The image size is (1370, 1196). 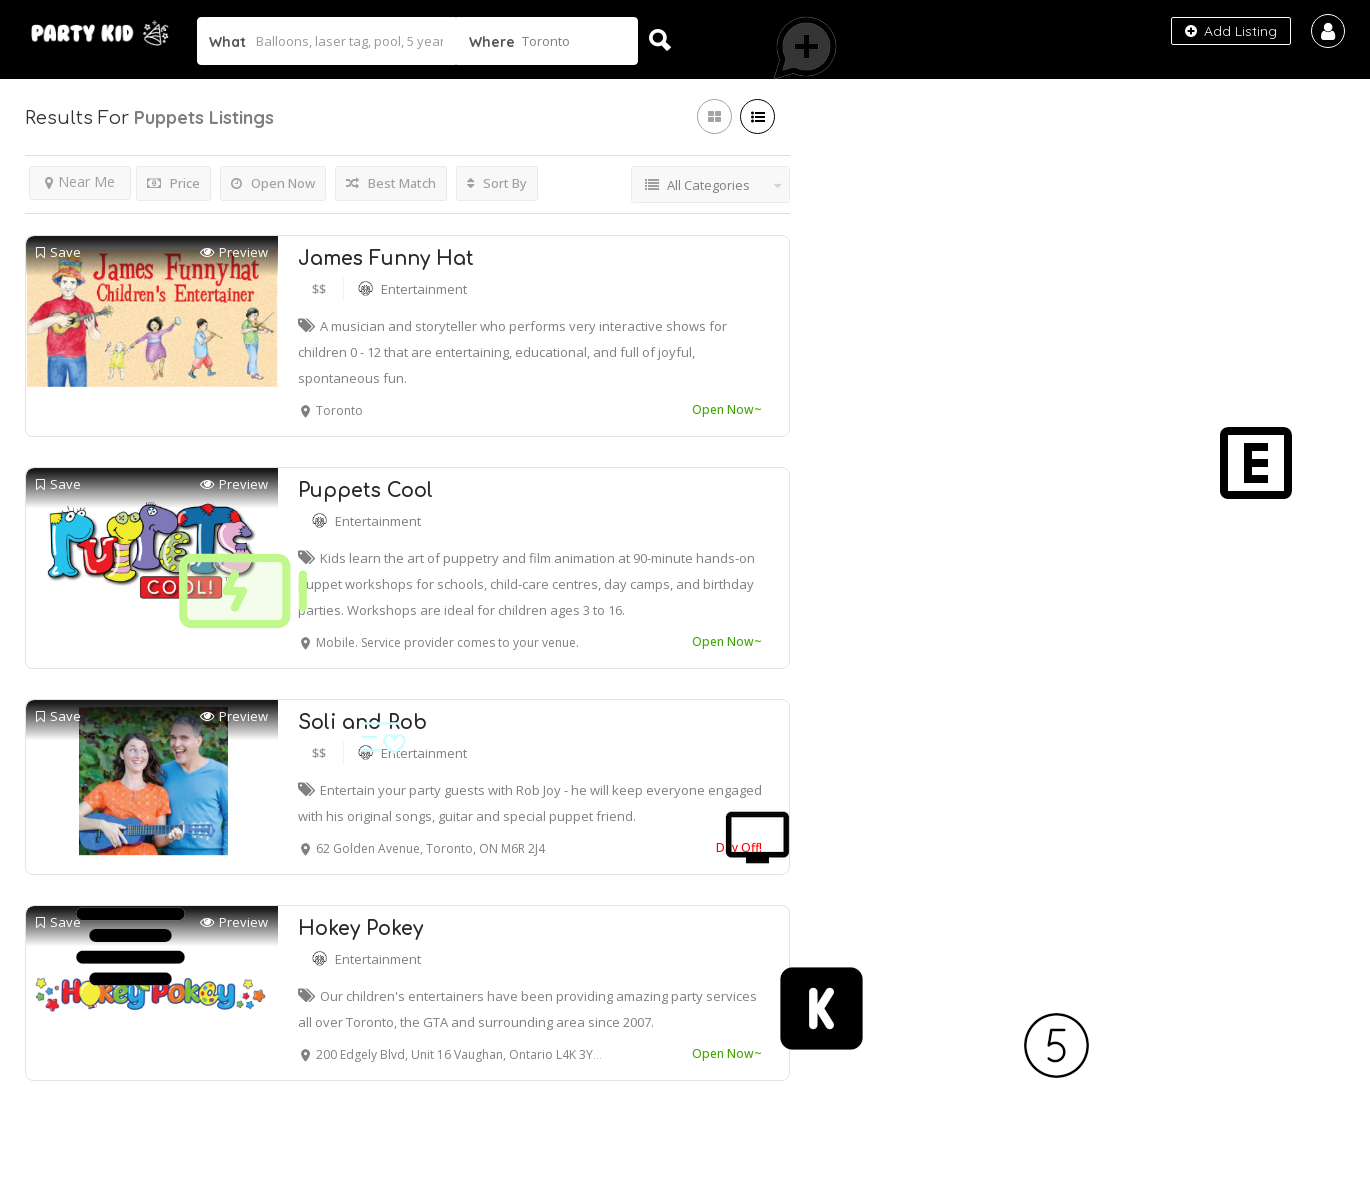 What do you see at coordinates (241, 591) in the screenshot?
I see `indicates device is currently charging` at bounding box center [241, 591].